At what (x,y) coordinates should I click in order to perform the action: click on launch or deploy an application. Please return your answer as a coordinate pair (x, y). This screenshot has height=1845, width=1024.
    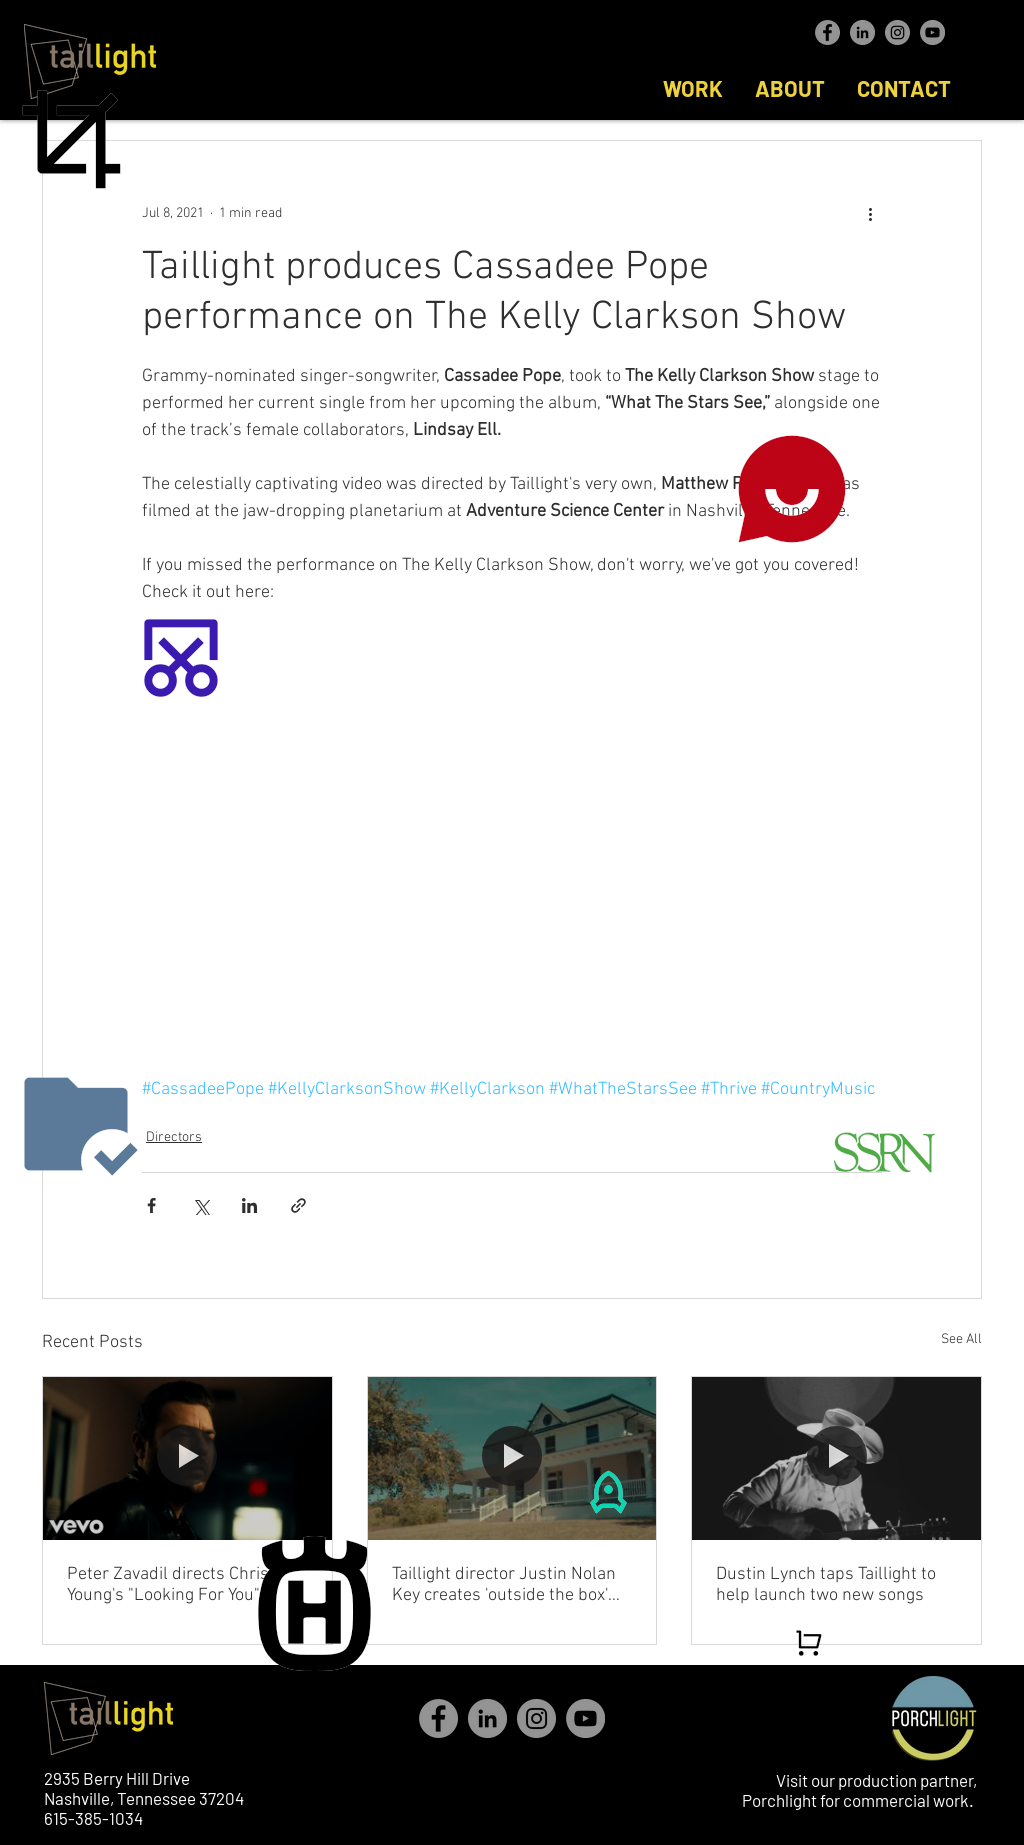
    Looking at the image, I should click on (608, 1491).